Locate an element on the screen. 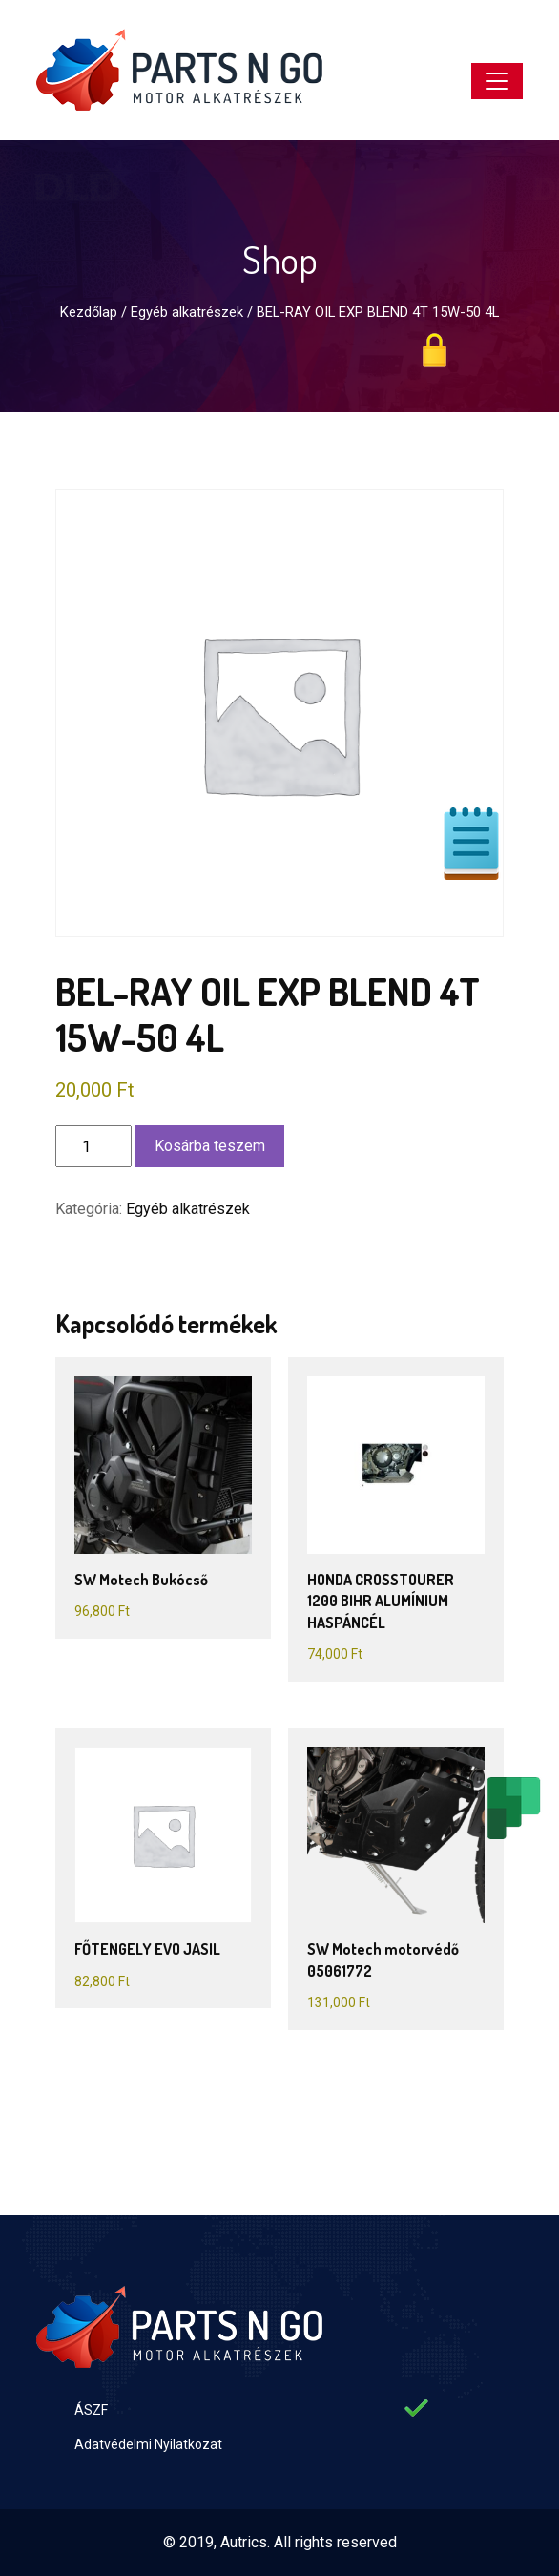 This screenshot has width=559, height=2576. open notepad application is located at coordinates (471, 844).